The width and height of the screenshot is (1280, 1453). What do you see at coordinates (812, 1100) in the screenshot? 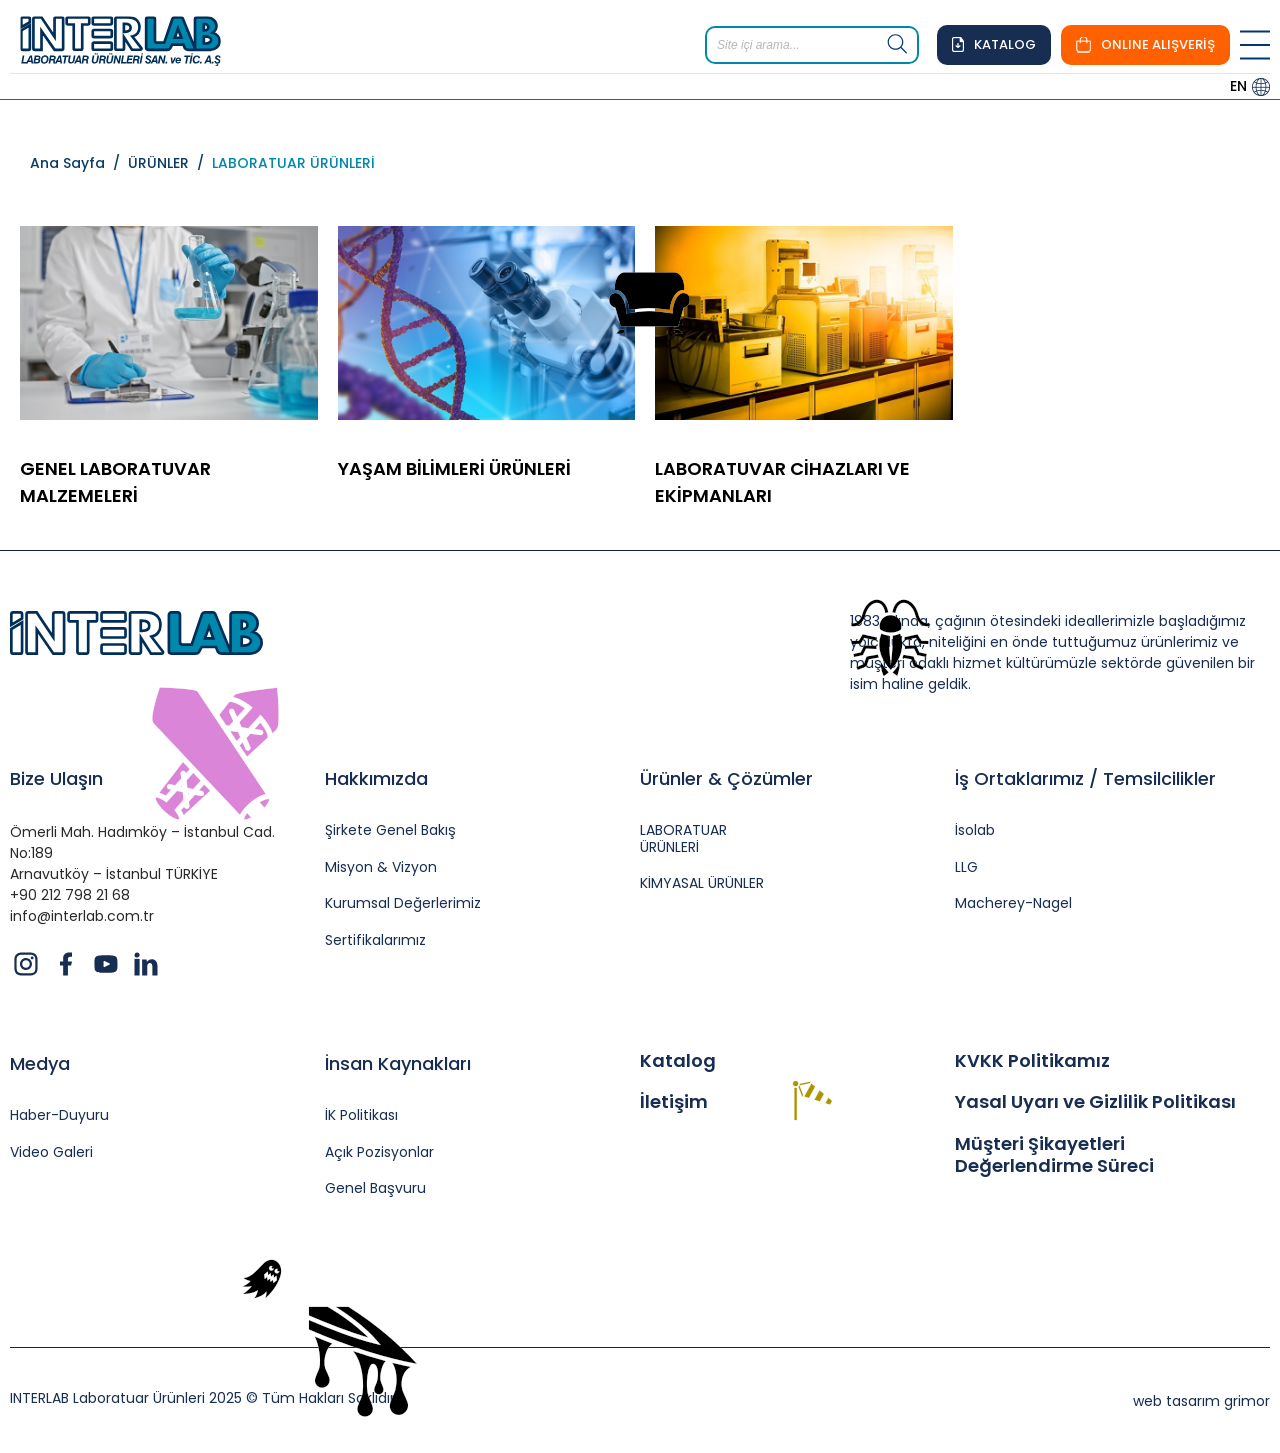
I see `view current wind conditions` at bounding box center [812, 1100].